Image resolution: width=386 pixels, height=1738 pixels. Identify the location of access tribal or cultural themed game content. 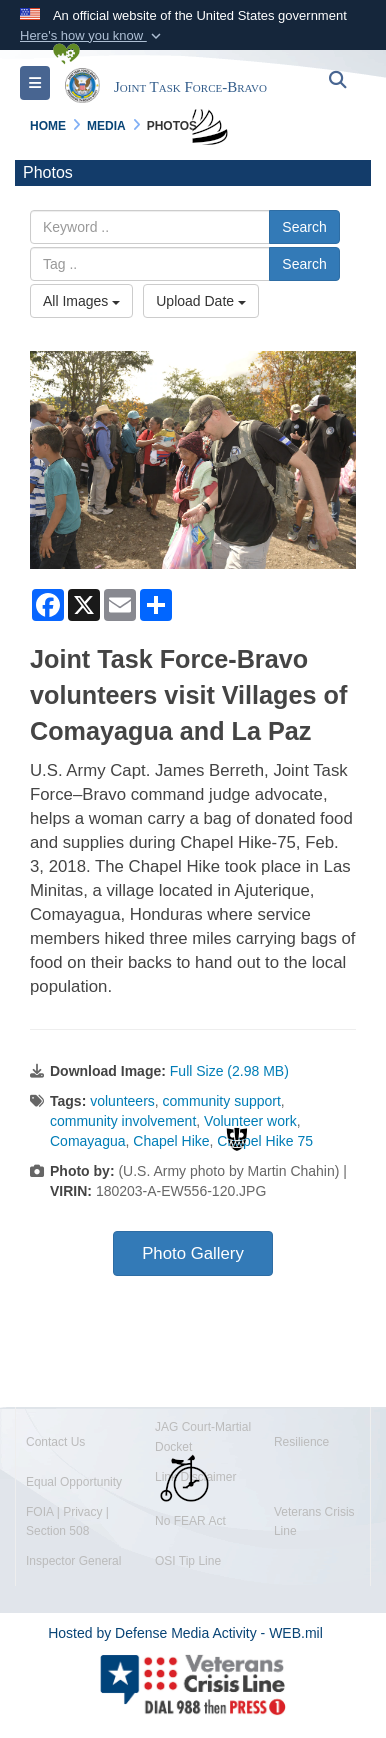
(236, 1139).